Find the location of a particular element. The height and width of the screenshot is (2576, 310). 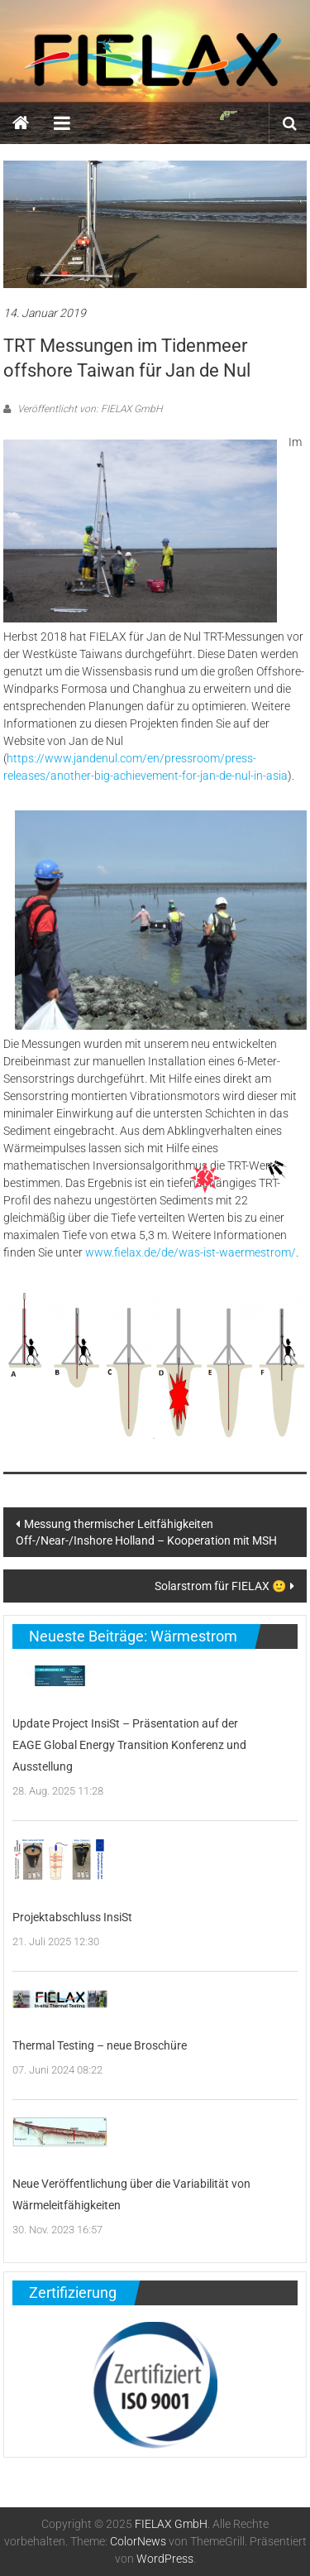

select revolver weapon in game inventory is located at coordinates (228, 115).